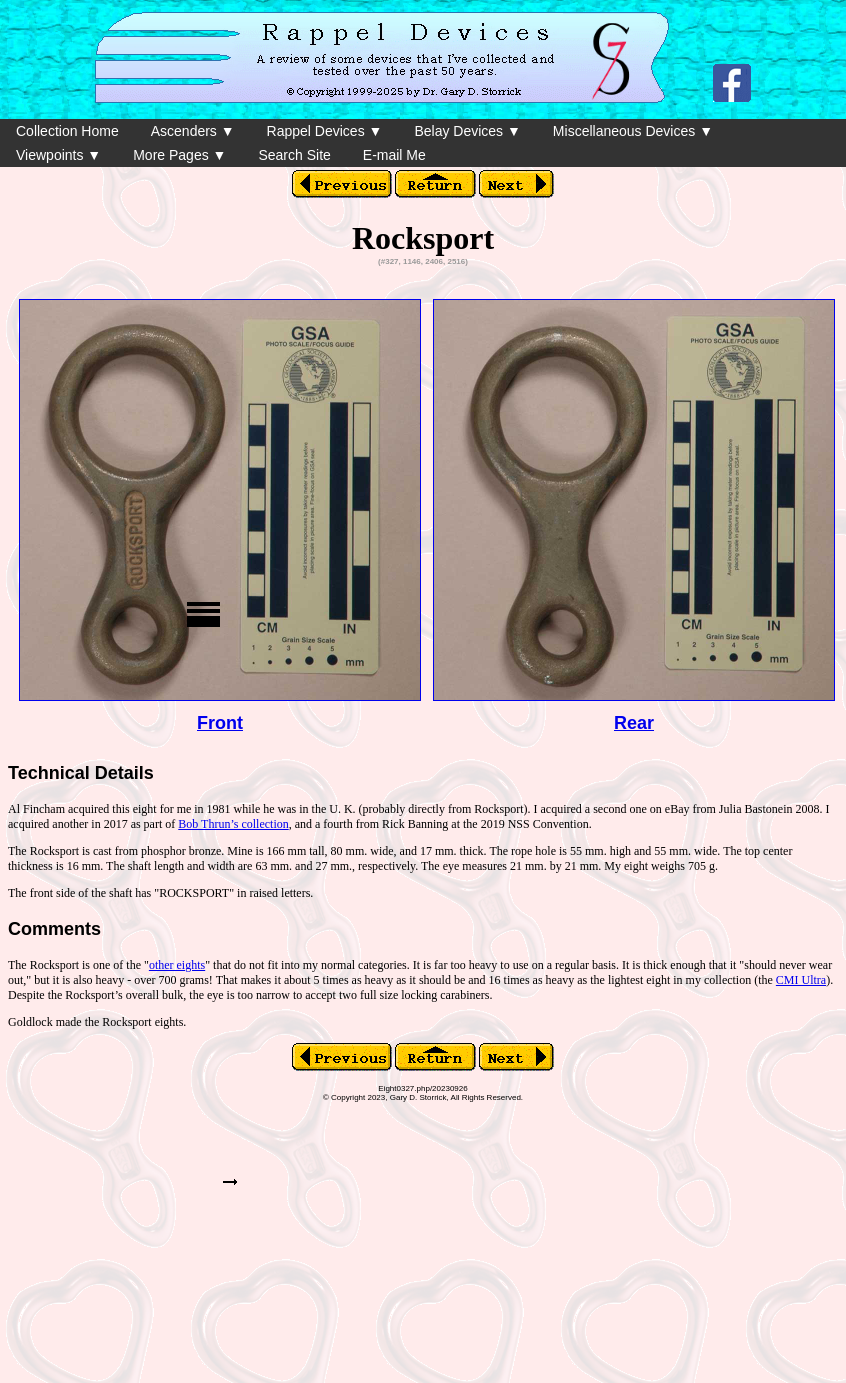 The image size is (846, 1383). What do you see at coordinates (230, 1182) in the screenshot?
I see `proceed to the next step` at bounding box center [230, 1182].